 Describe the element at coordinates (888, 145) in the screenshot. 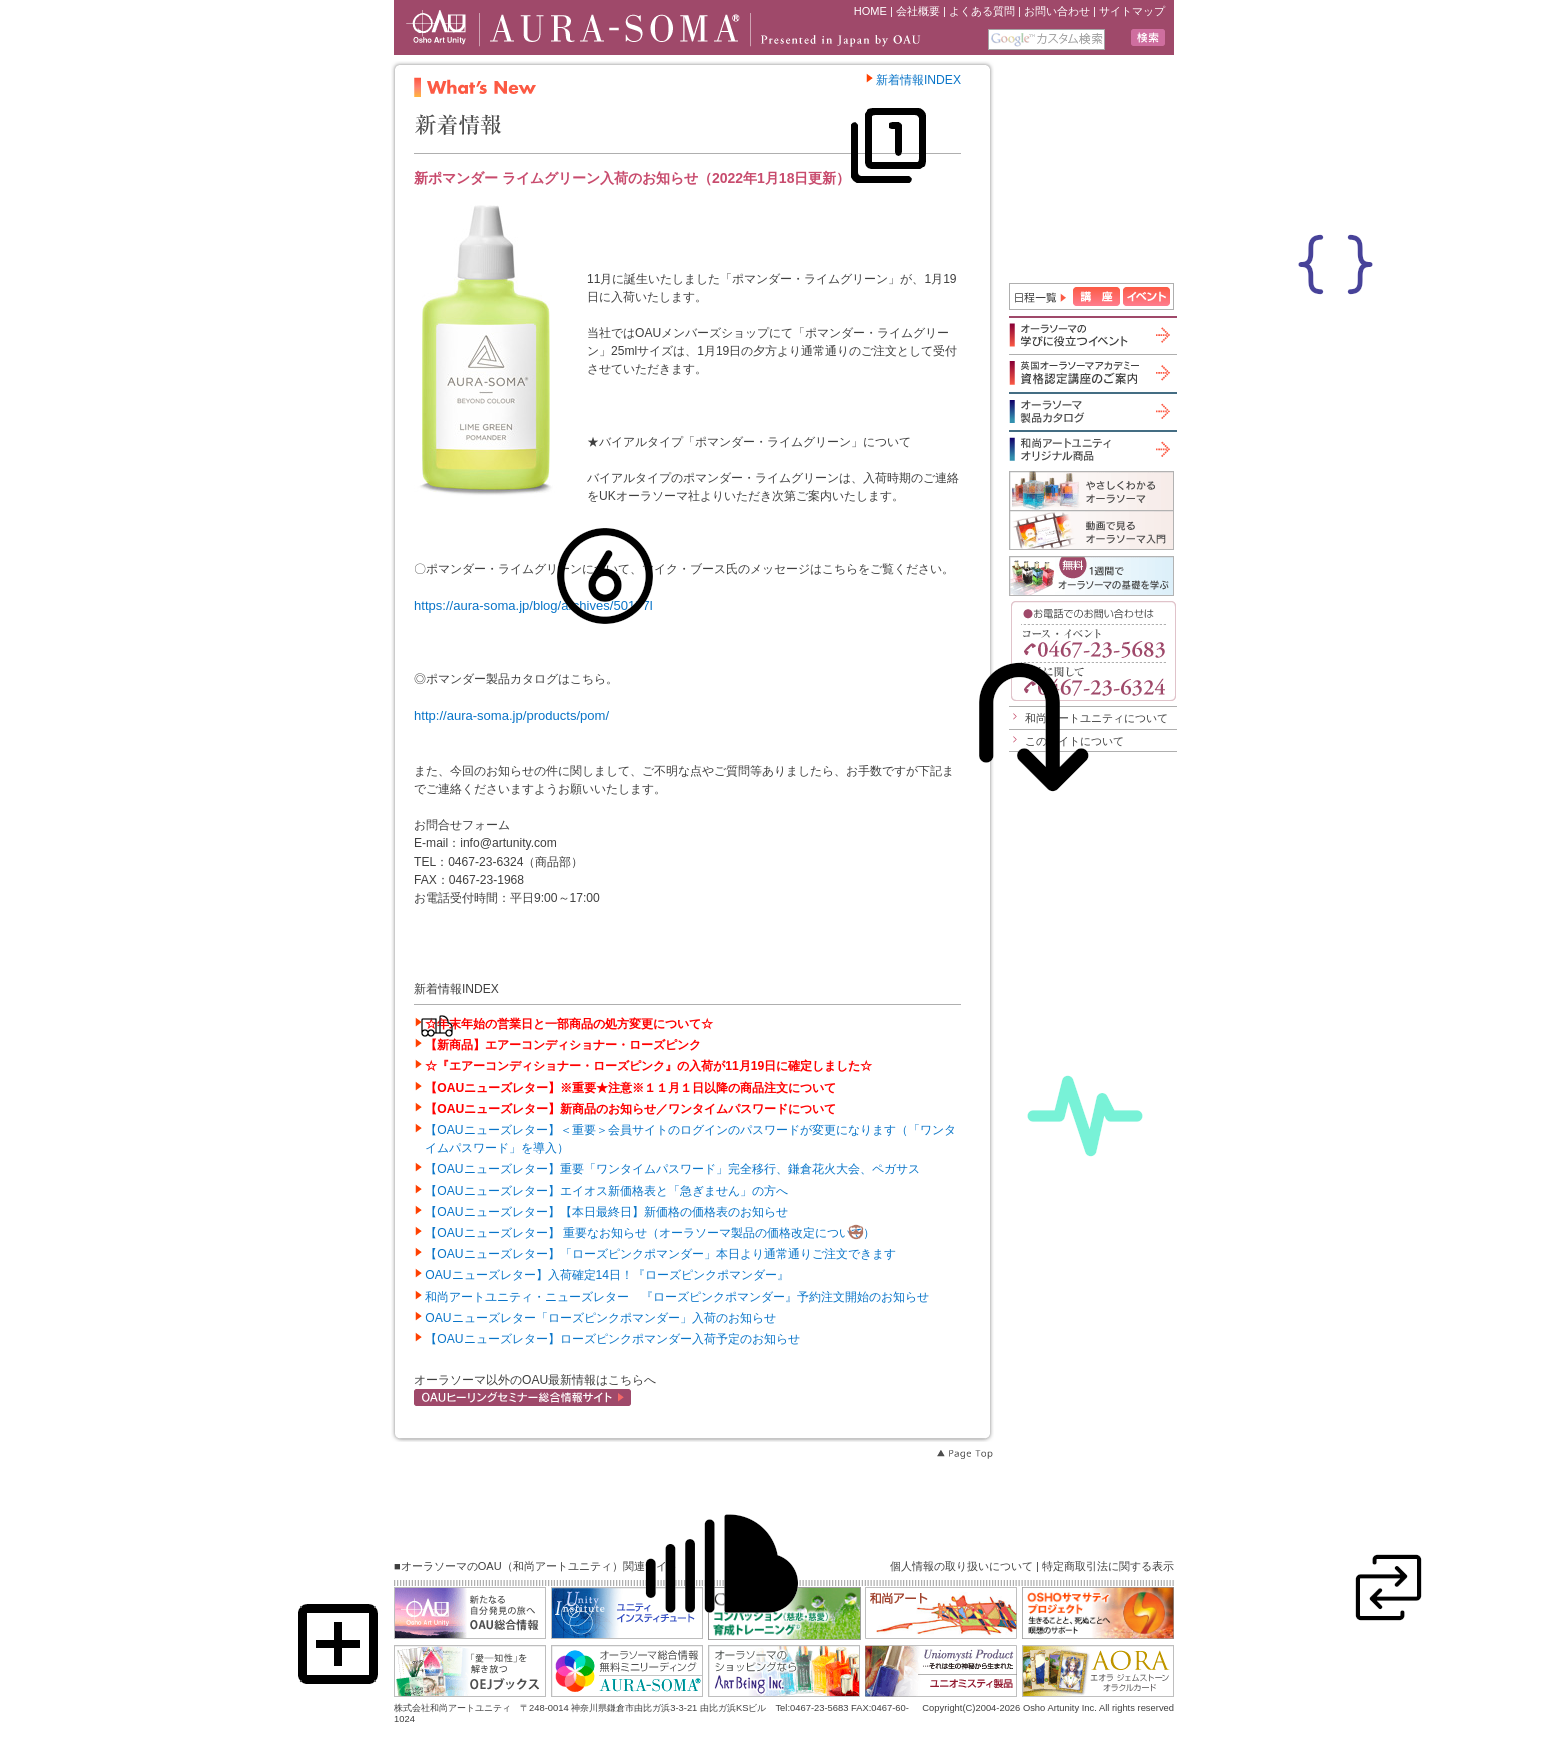

I see `indicates first item in a numbered series or gallery` at that location.